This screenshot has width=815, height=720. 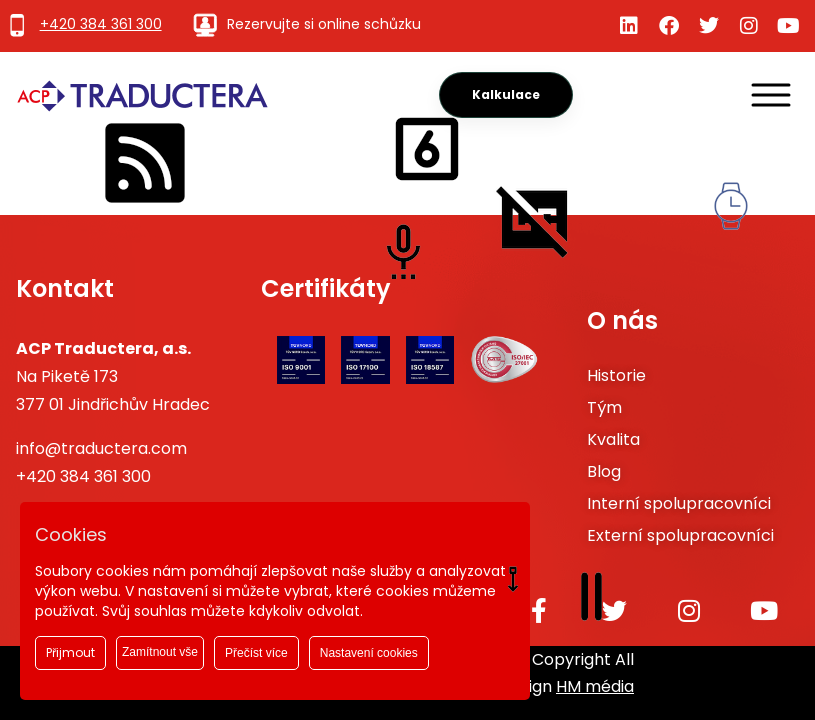 I want to click on access voice input settings, so click(x=403, y=250).